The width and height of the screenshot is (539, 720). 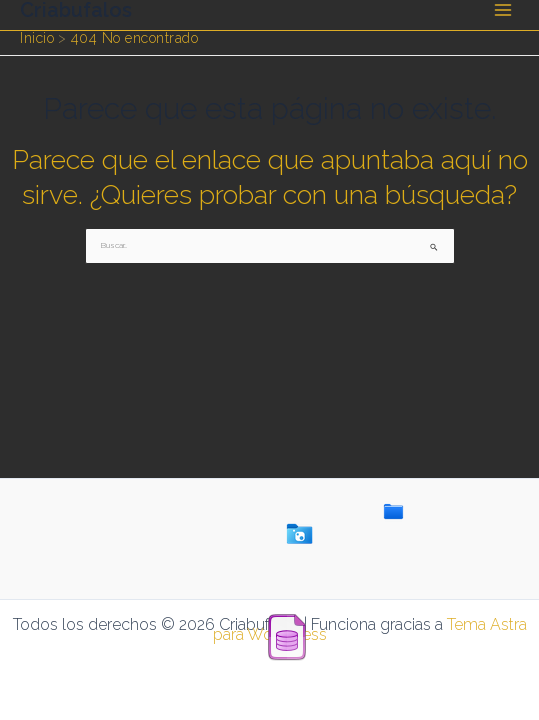 I want to click on libreoffice base database file, so click(x=287, y=637).